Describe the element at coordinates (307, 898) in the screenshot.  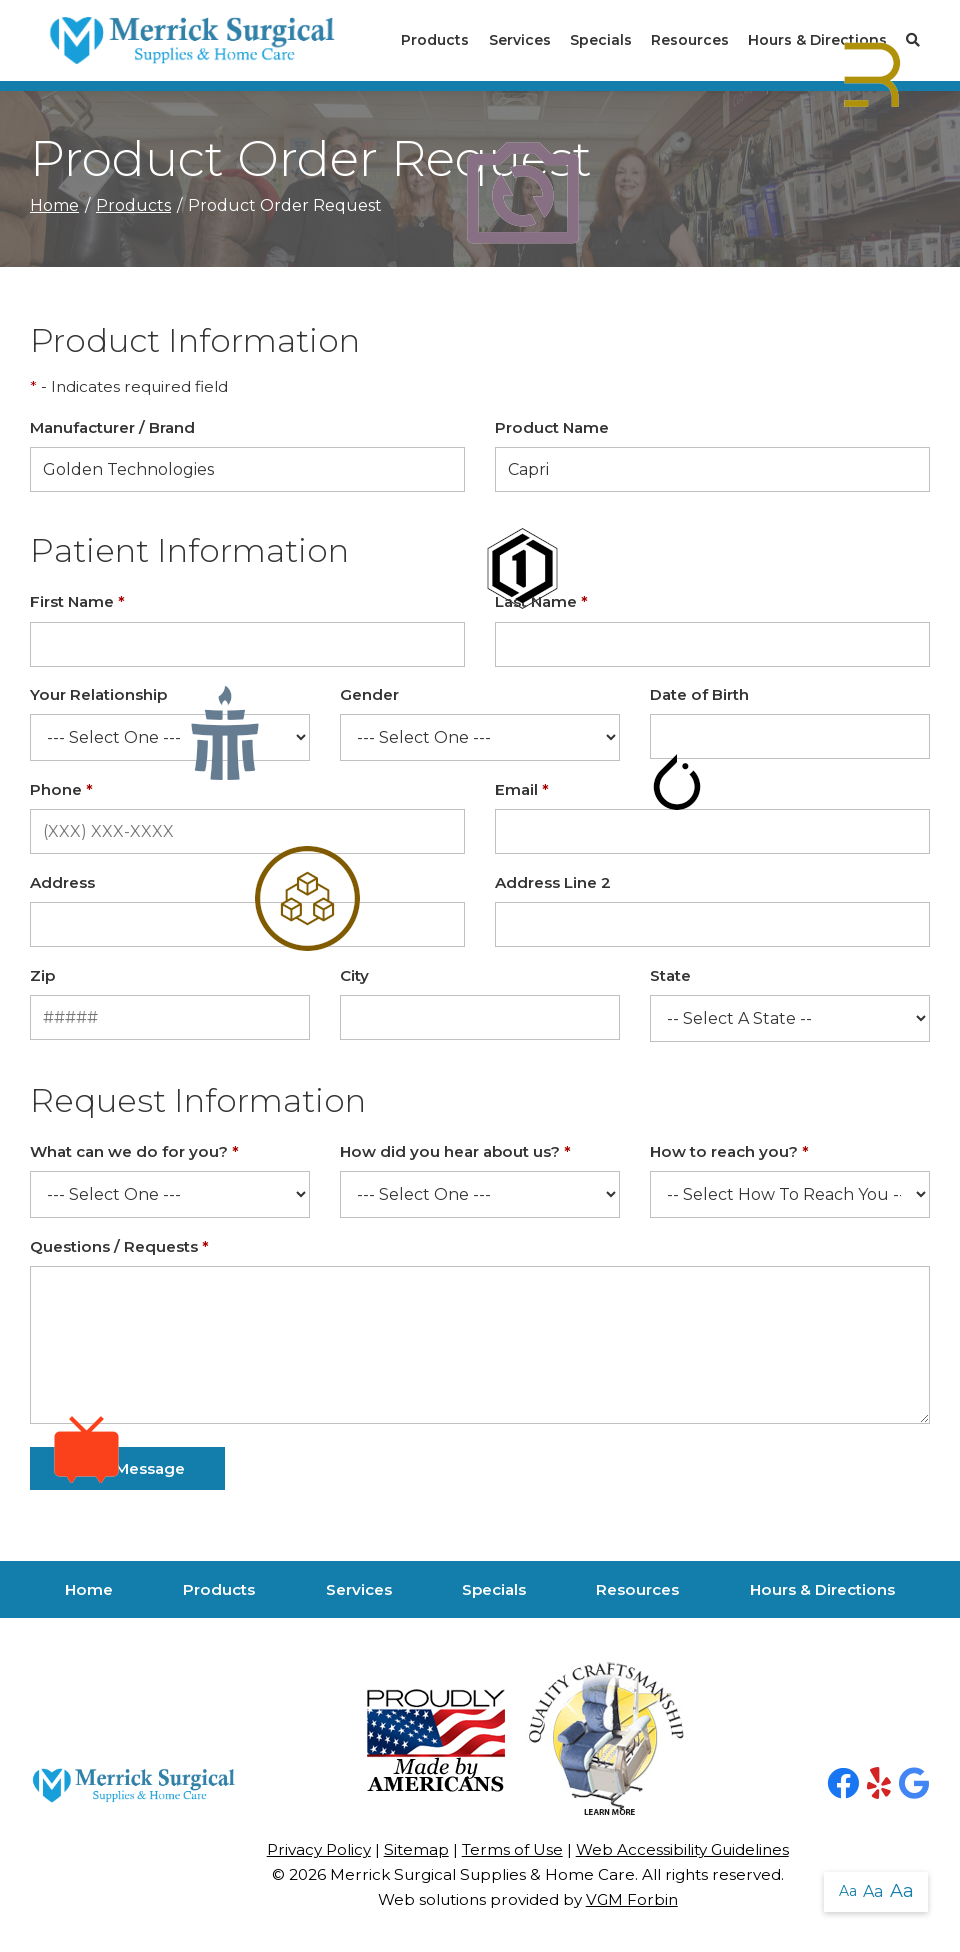
I see `tRPC framework logo` at that location.